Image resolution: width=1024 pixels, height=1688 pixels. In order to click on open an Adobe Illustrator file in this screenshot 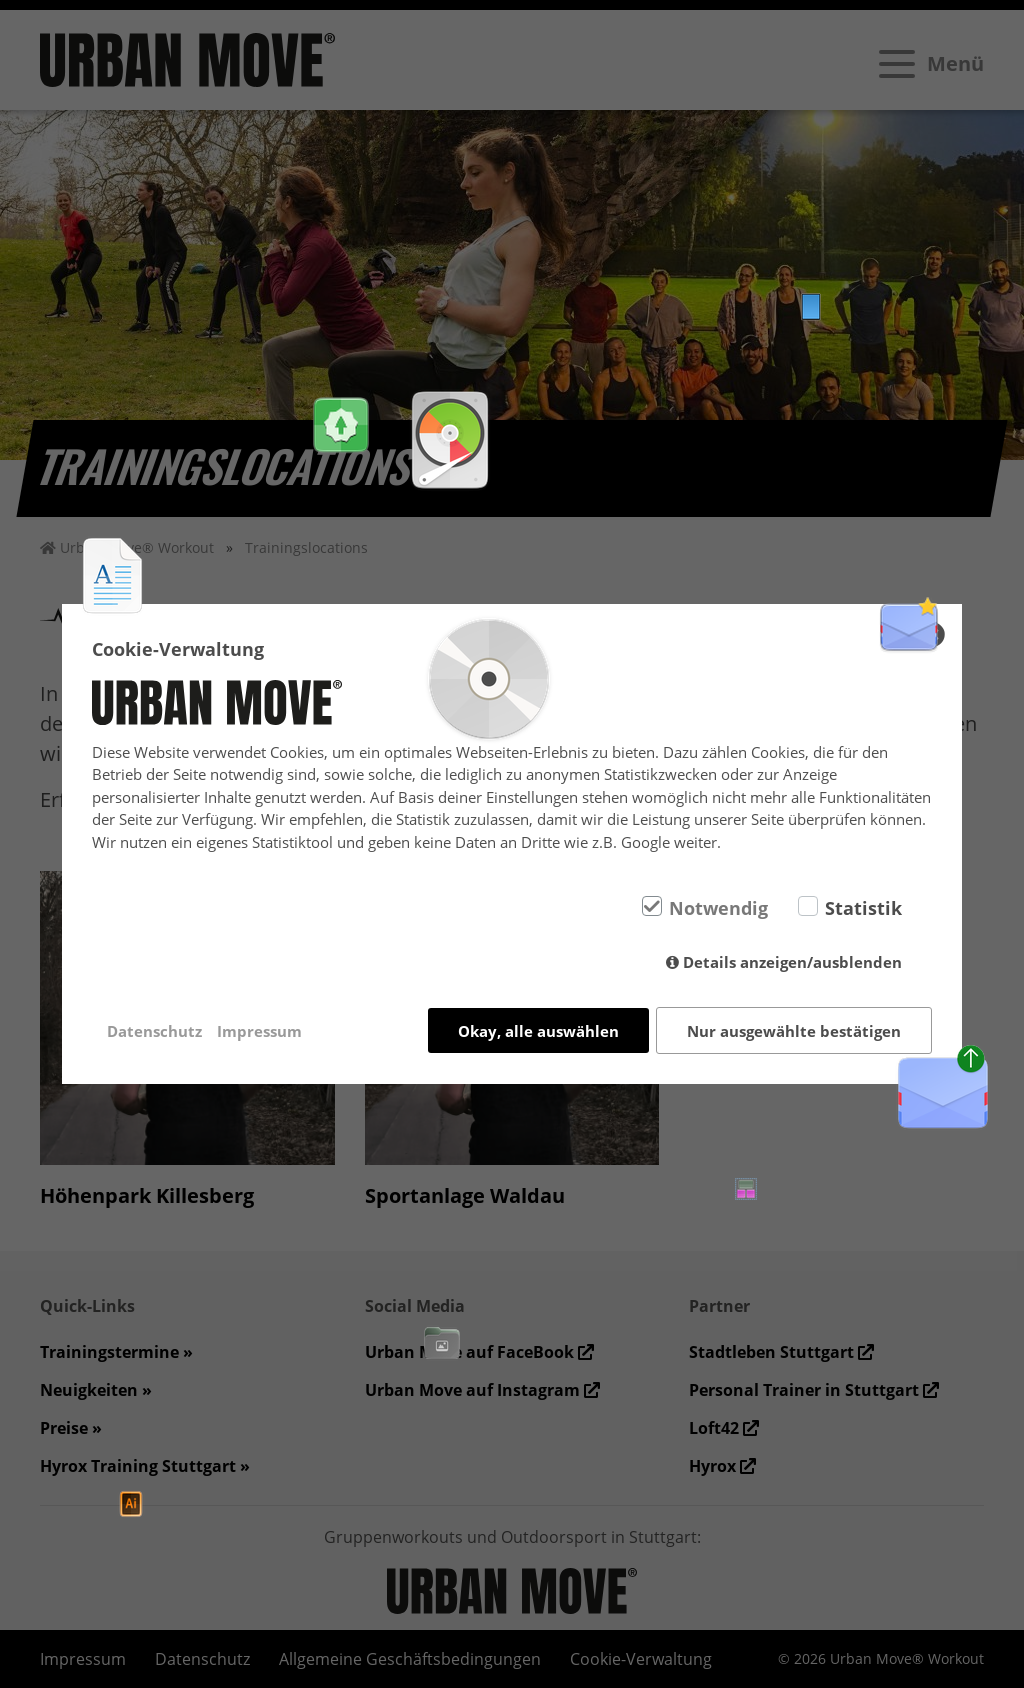, I will do `click(131, 1504)`.